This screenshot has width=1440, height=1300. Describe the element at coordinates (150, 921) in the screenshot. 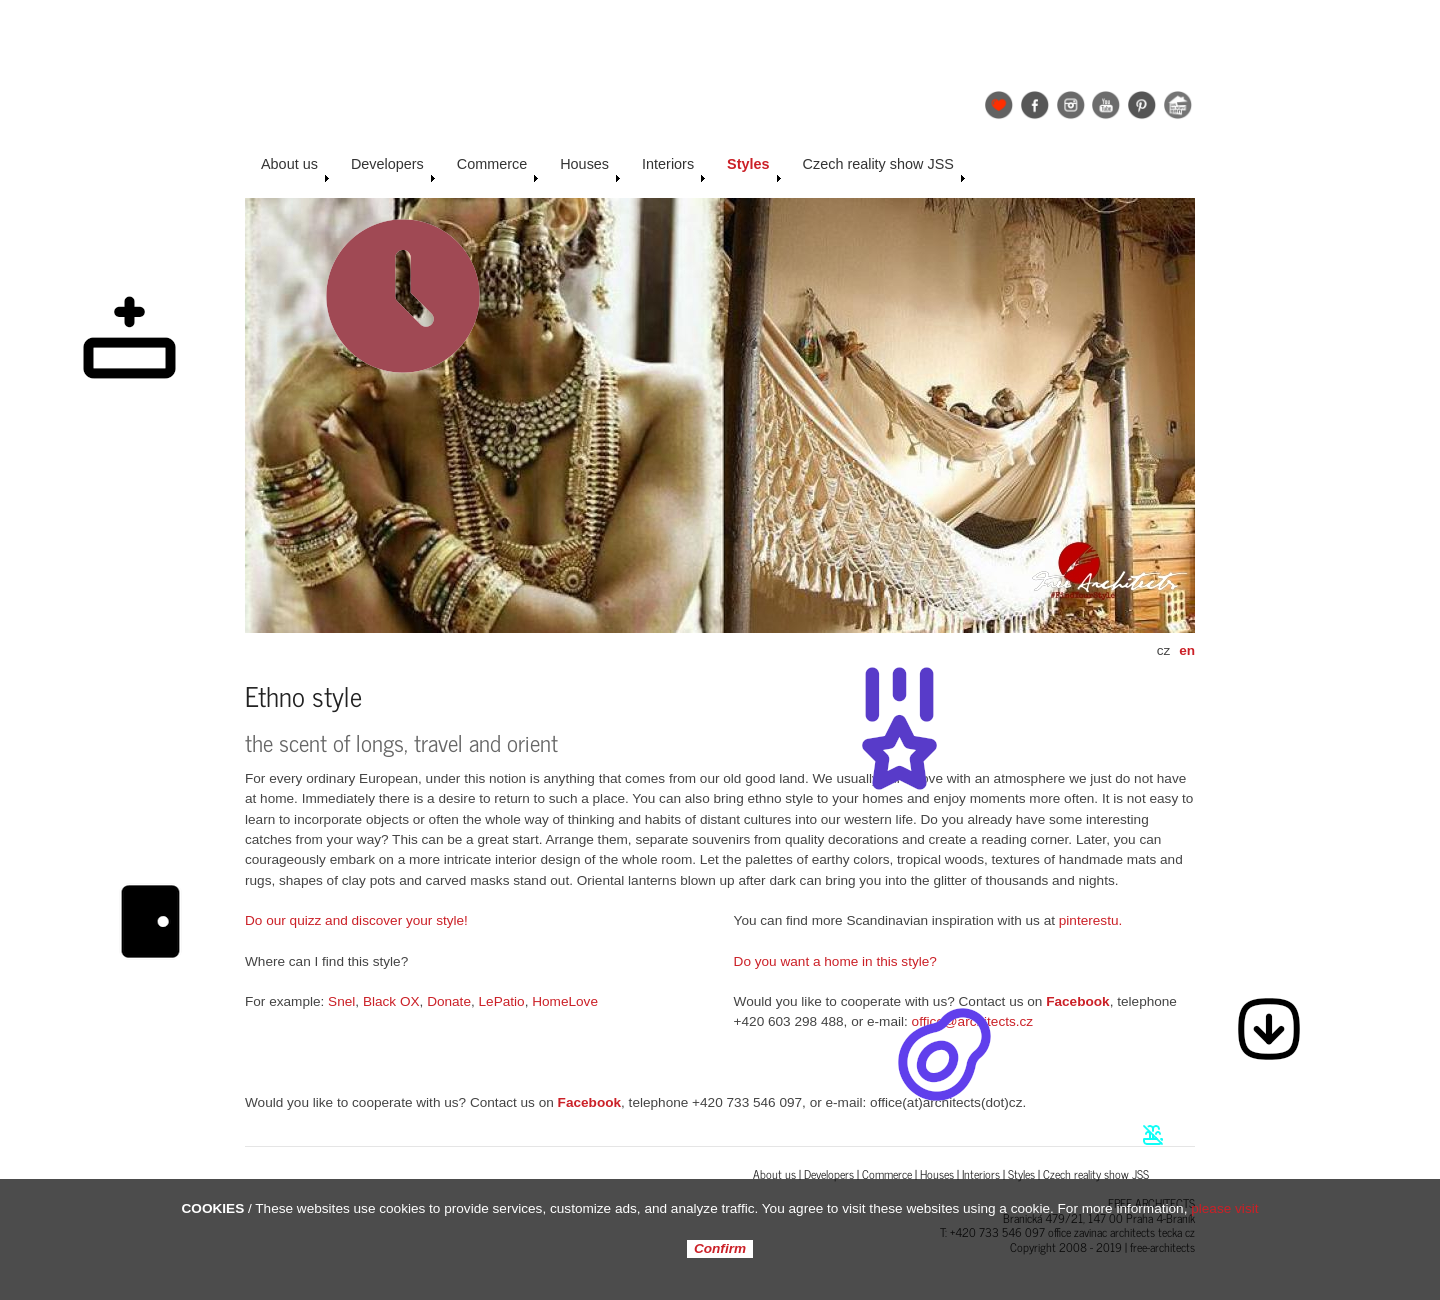

I see `door sensor status indicator` at that location.